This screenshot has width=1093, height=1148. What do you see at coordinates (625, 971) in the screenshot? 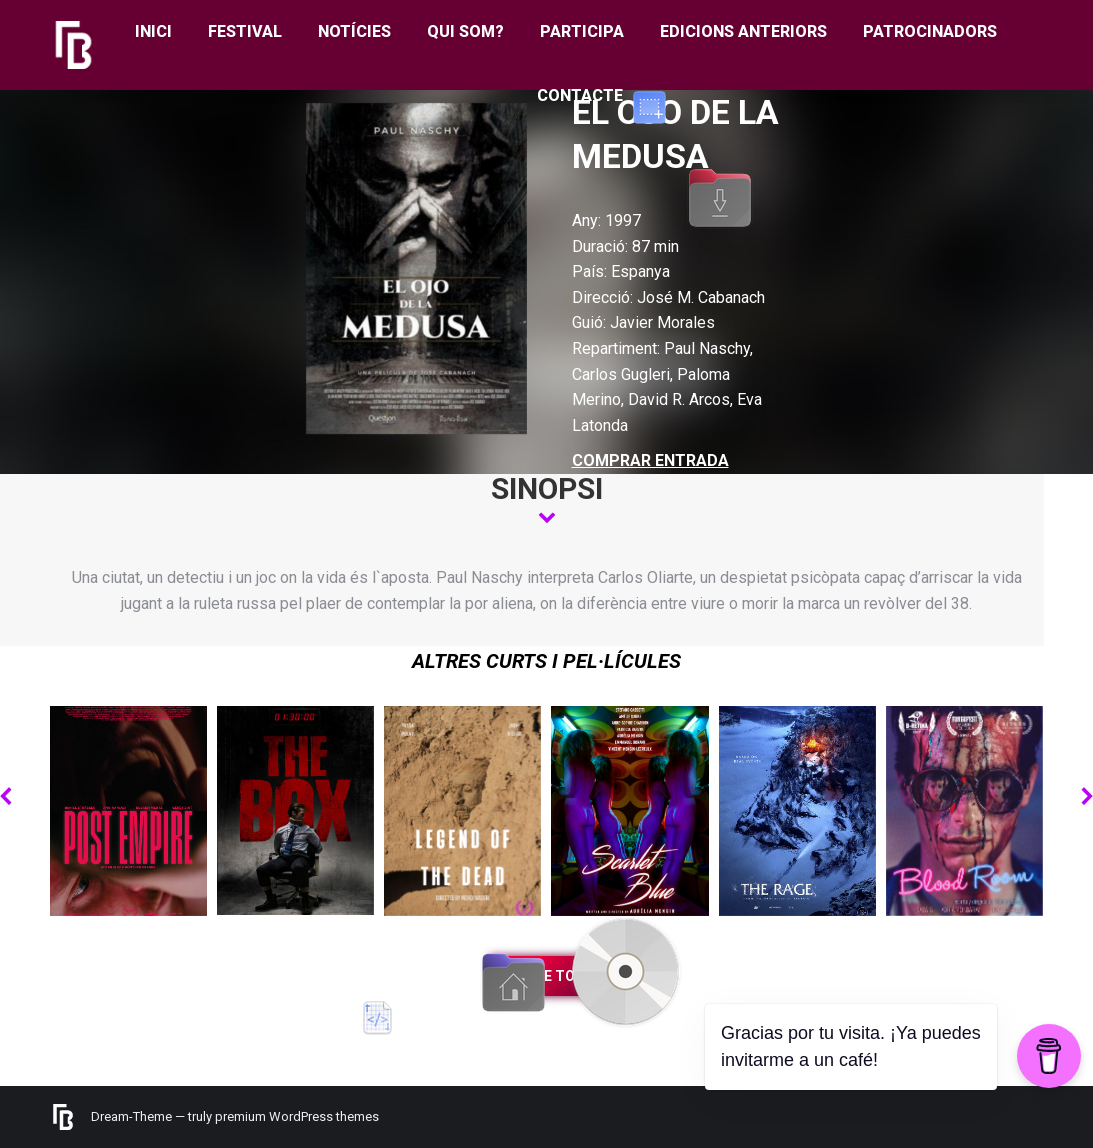
I see `indicates a DVD-RW drive or rewritable disc` at bounding box center [625, 971].